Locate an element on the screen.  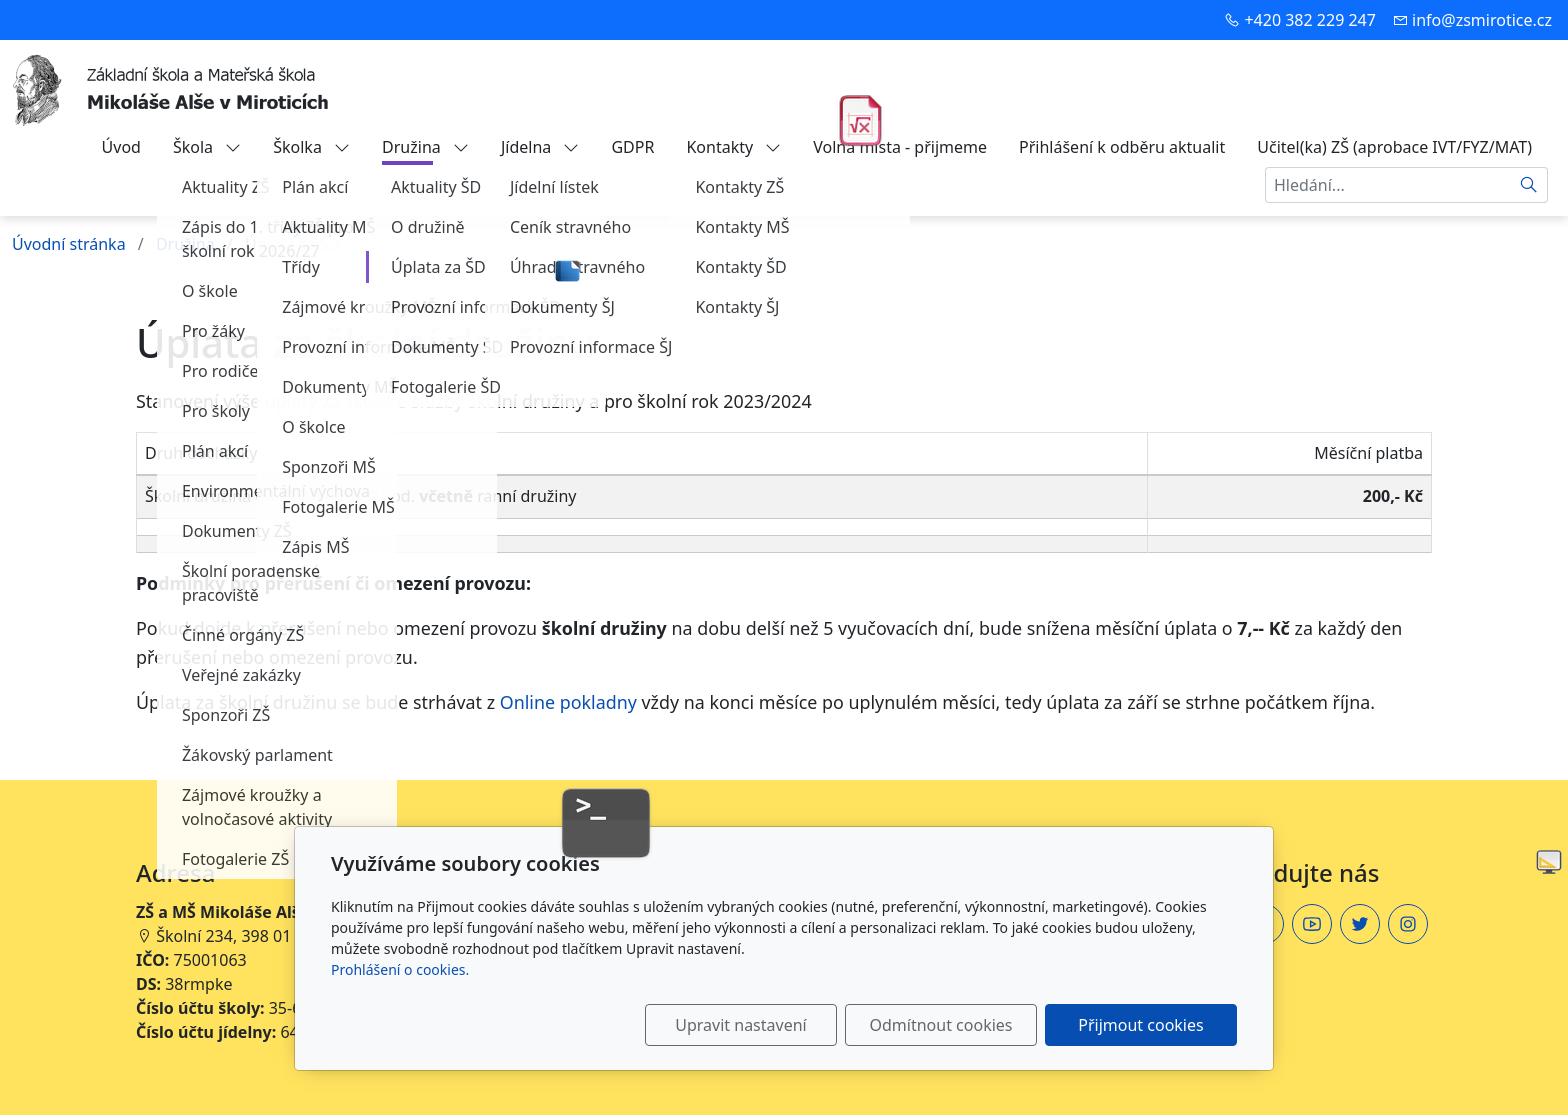
change desktop wallpaper settings is located at coordinates (567, 270).